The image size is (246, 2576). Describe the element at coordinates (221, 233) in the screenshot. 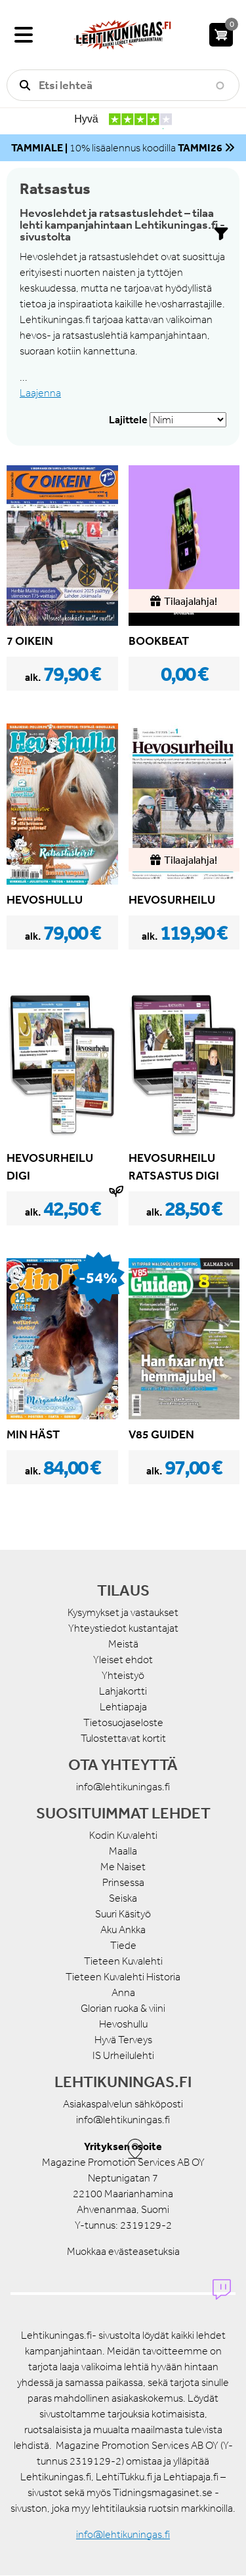

I see `filter or sort content` at that location.